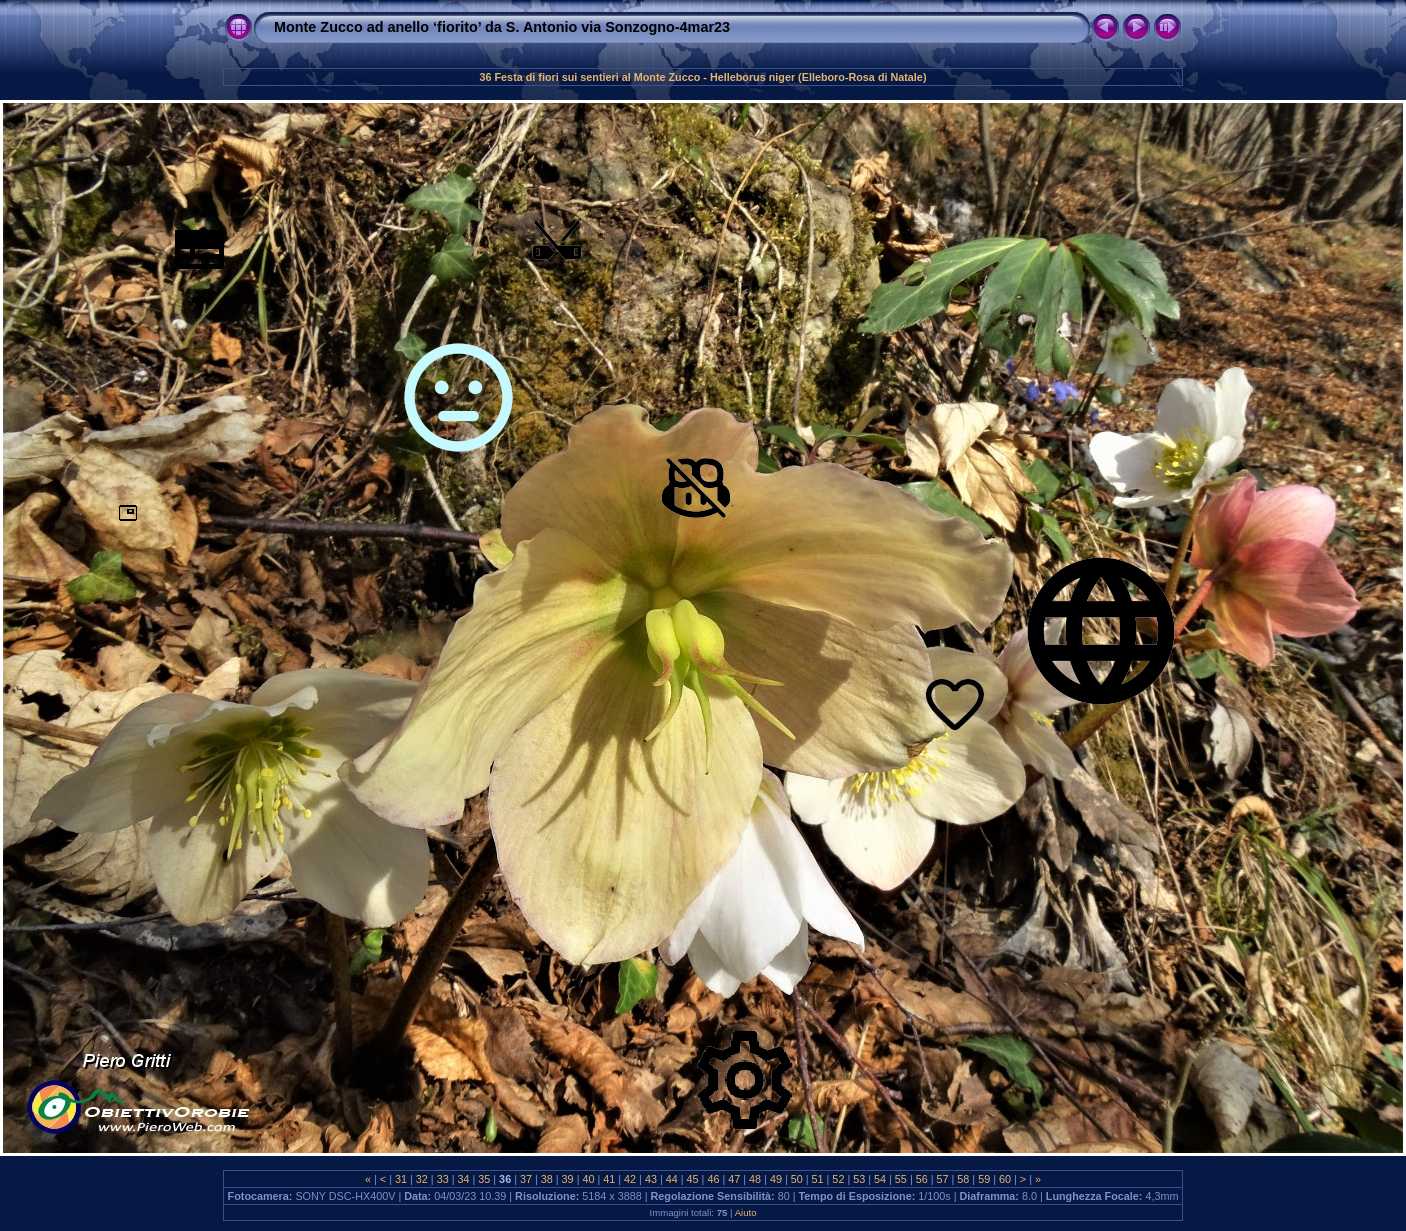 The width and height of the screenshot is (1406, 1231). Describe the element at coordinates (745, 1080) in the screenshot. I see `open settings menu` at that location.